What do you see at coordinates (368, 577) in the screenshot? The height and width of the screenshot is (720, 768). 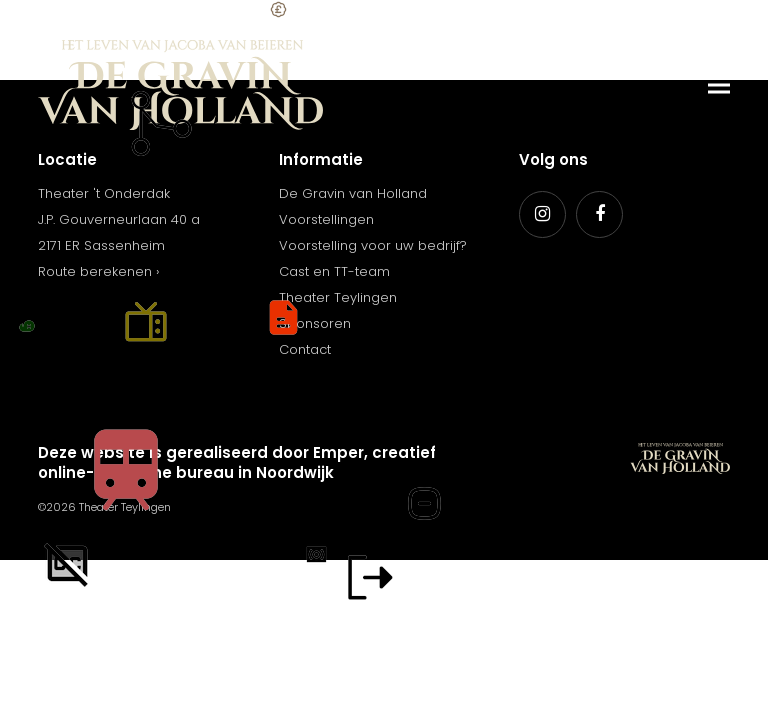 I see `sign out of your account` at bounding box center [368, 577].